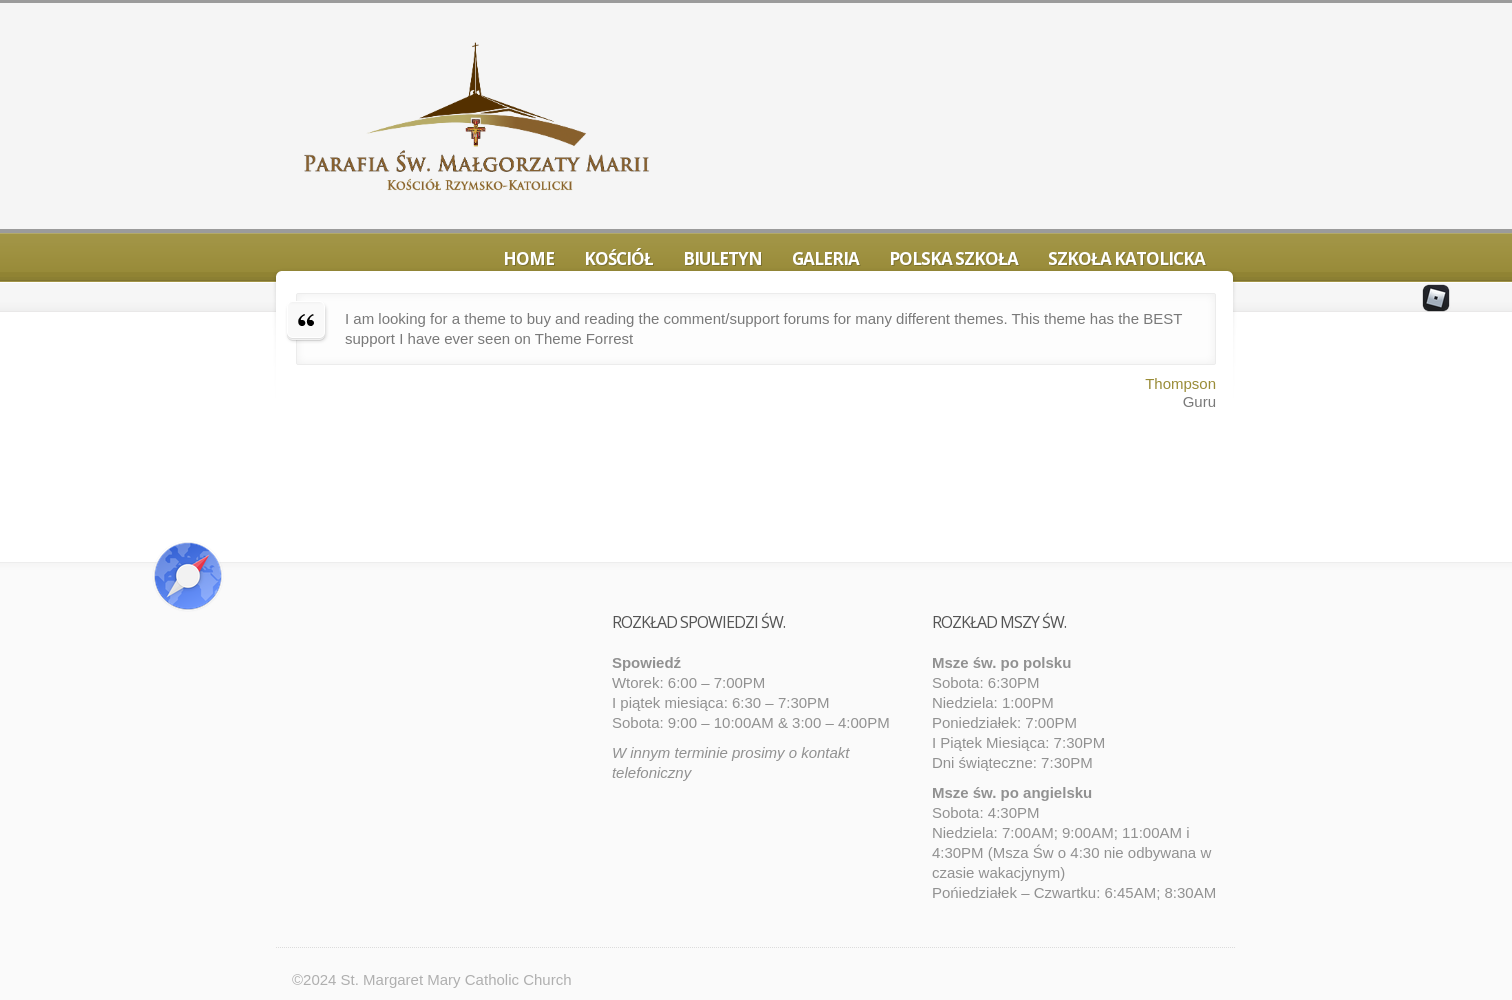  What do you see at coordinates (1436, 298) in the screenshot?
I see `open the Roblox app` at bounding box center [1436, 298].